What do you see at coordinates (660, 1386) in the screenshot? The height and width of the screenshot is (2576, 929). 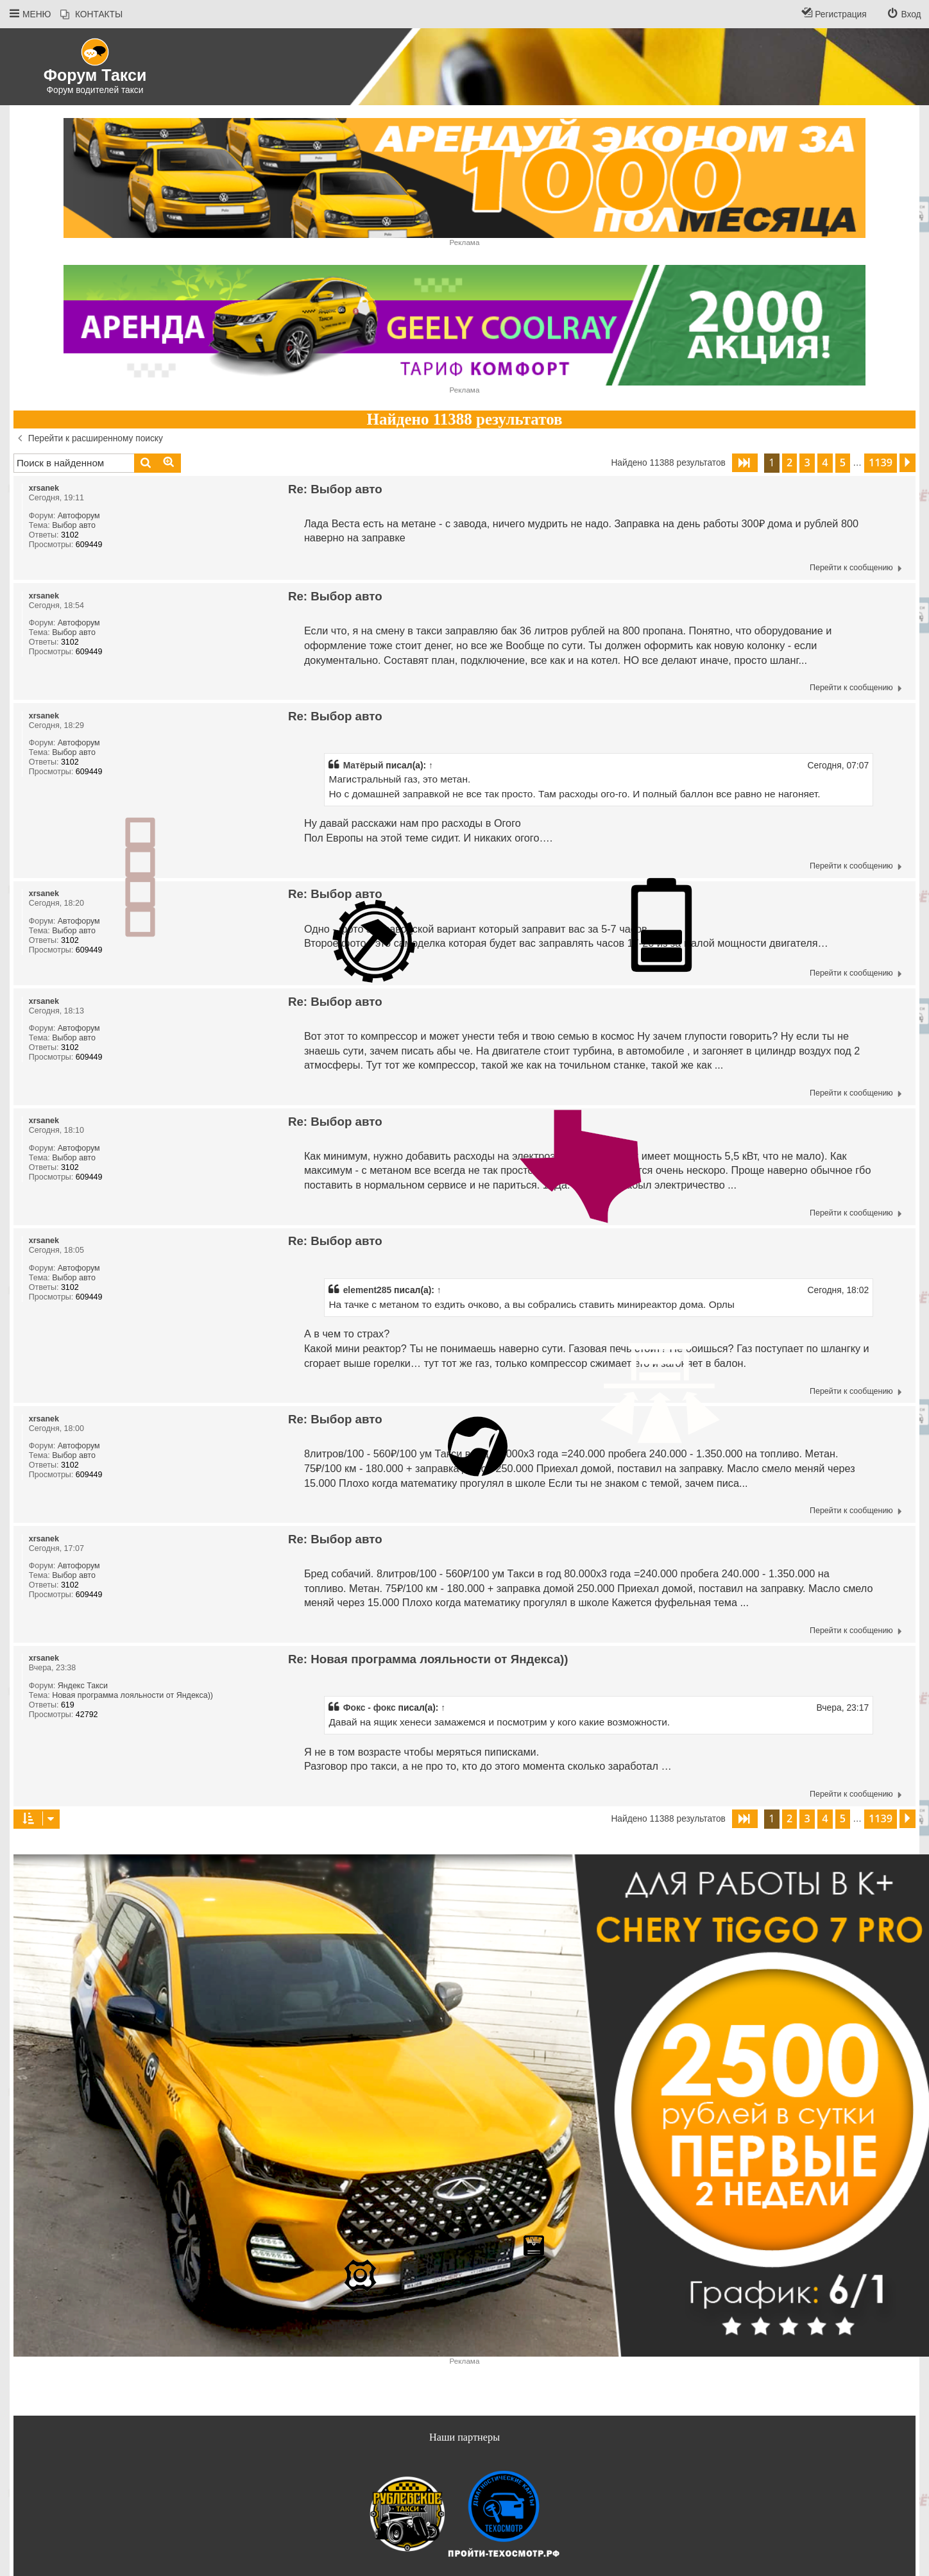 I see `launch an assault on enemy fortification` at bounding box center [660, 1386].